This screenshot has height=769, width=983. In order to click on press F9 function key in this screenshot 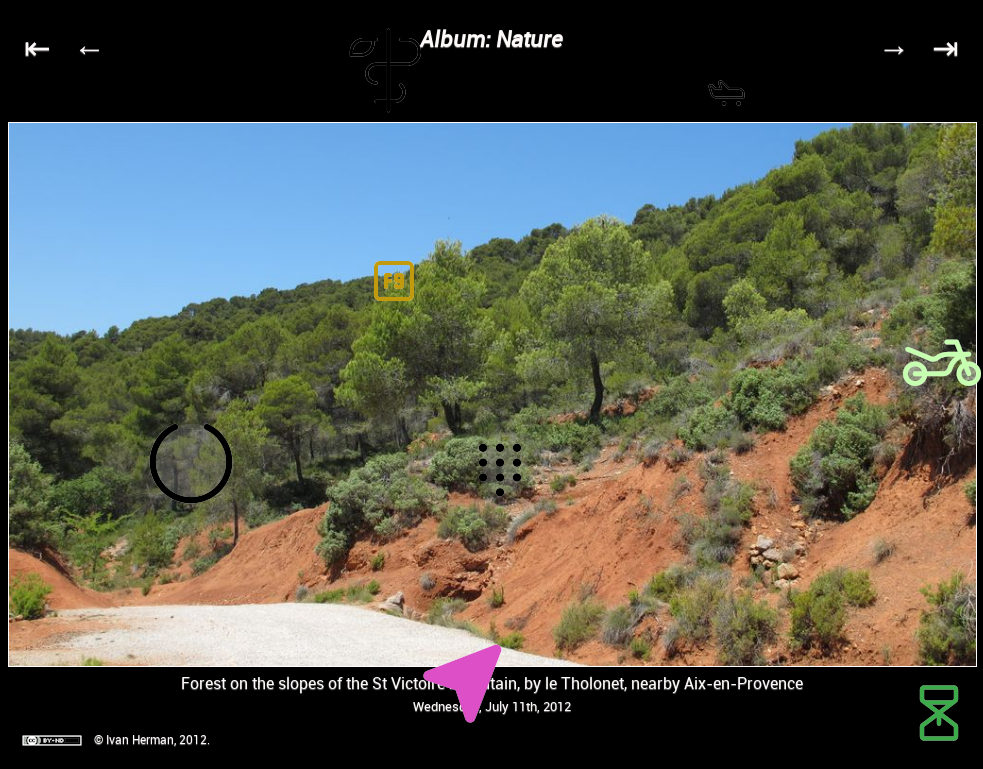, I will do `click(394, 281)`.